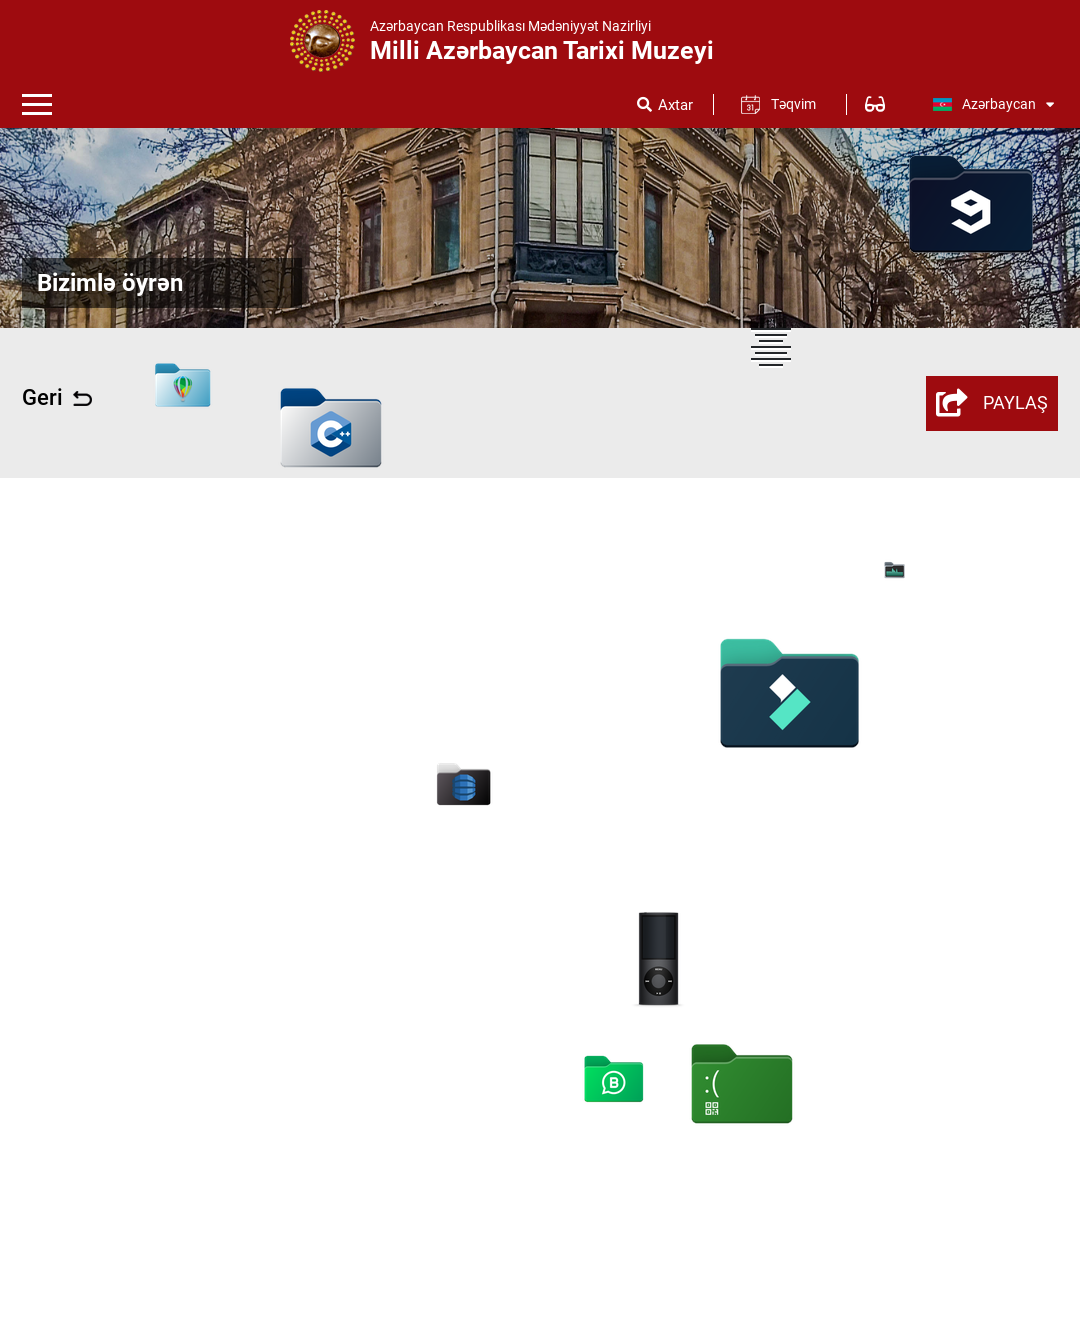 This screenshot has width=1080, height=1328. Describe the element at coordinates (182, 386) in the screenshot. I see `open folder containing CorelDRAW files` at that location.